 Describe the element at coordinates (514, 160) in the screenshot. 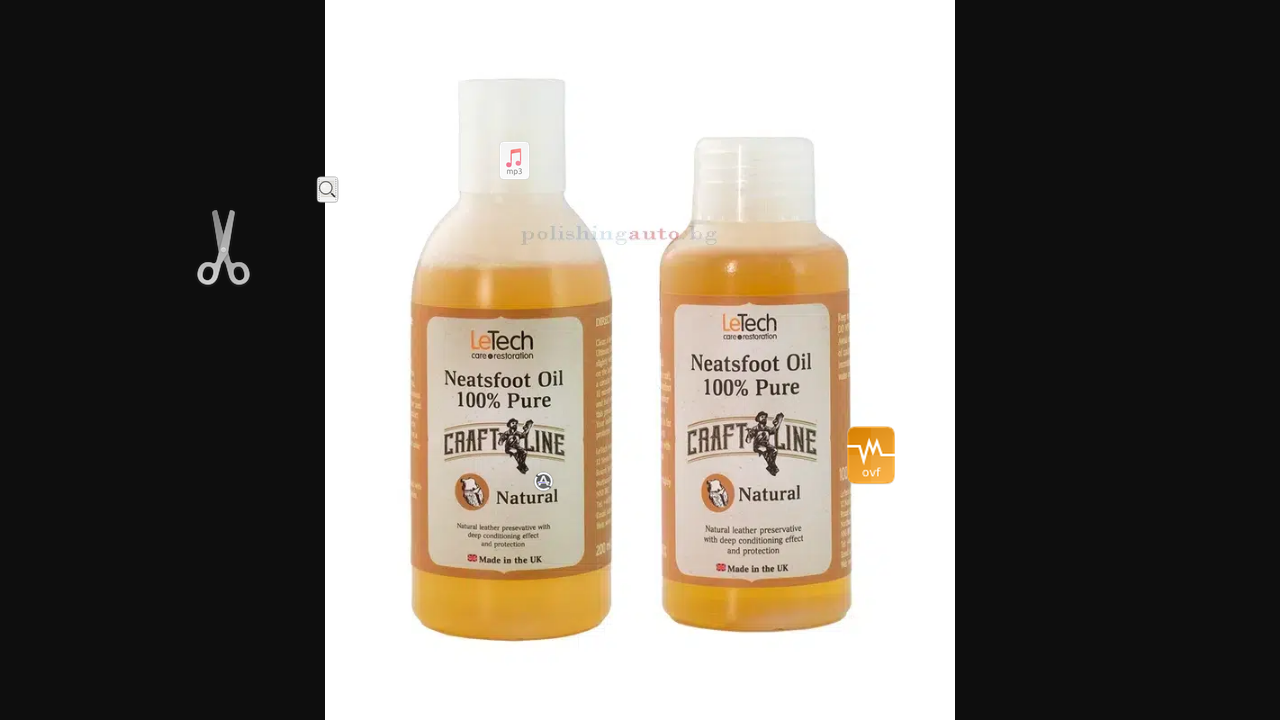

I see `an mp3 audio file` at that location.